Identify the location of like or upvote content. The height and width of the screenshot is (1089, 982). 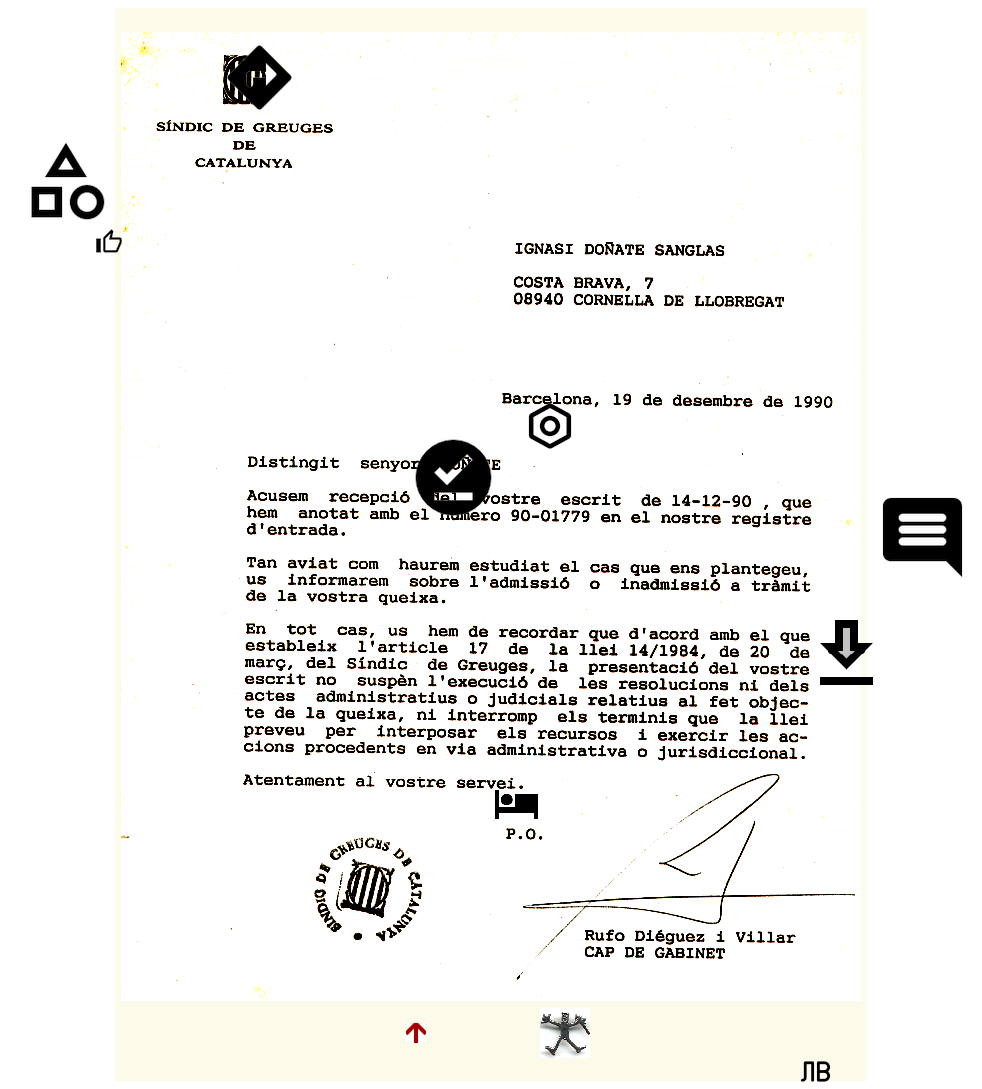
(109, 242).